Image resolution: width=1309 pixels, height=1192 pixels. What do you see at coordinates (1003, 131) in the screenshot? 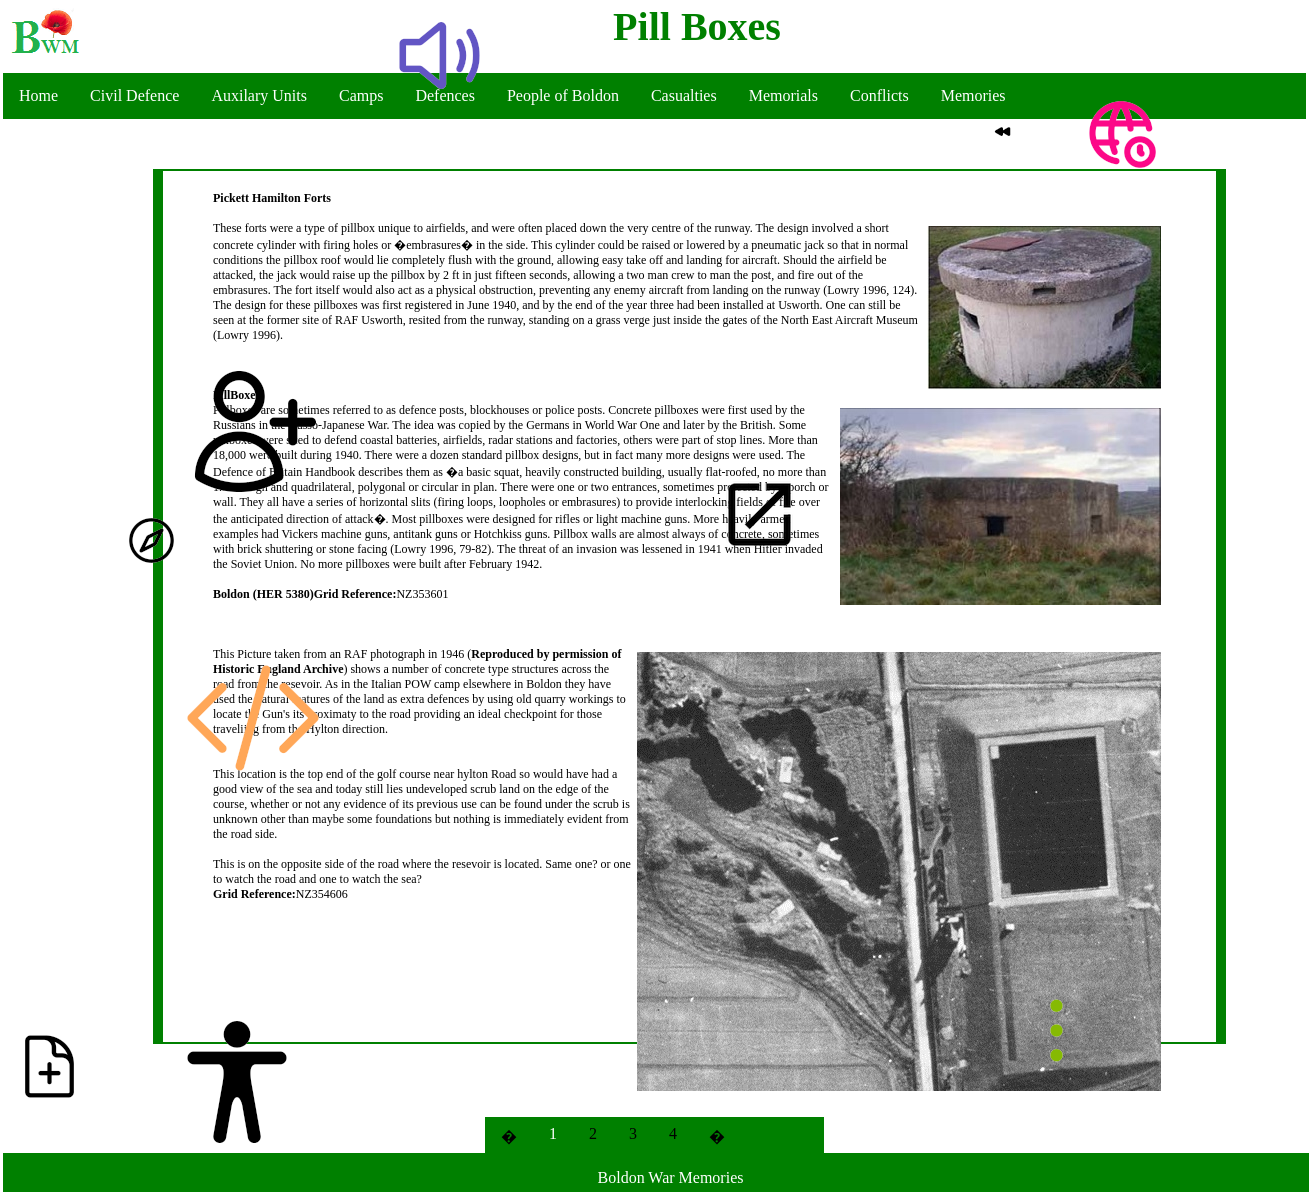
I see `rewind or skip to previous track` at bounding box center [1003, 131].